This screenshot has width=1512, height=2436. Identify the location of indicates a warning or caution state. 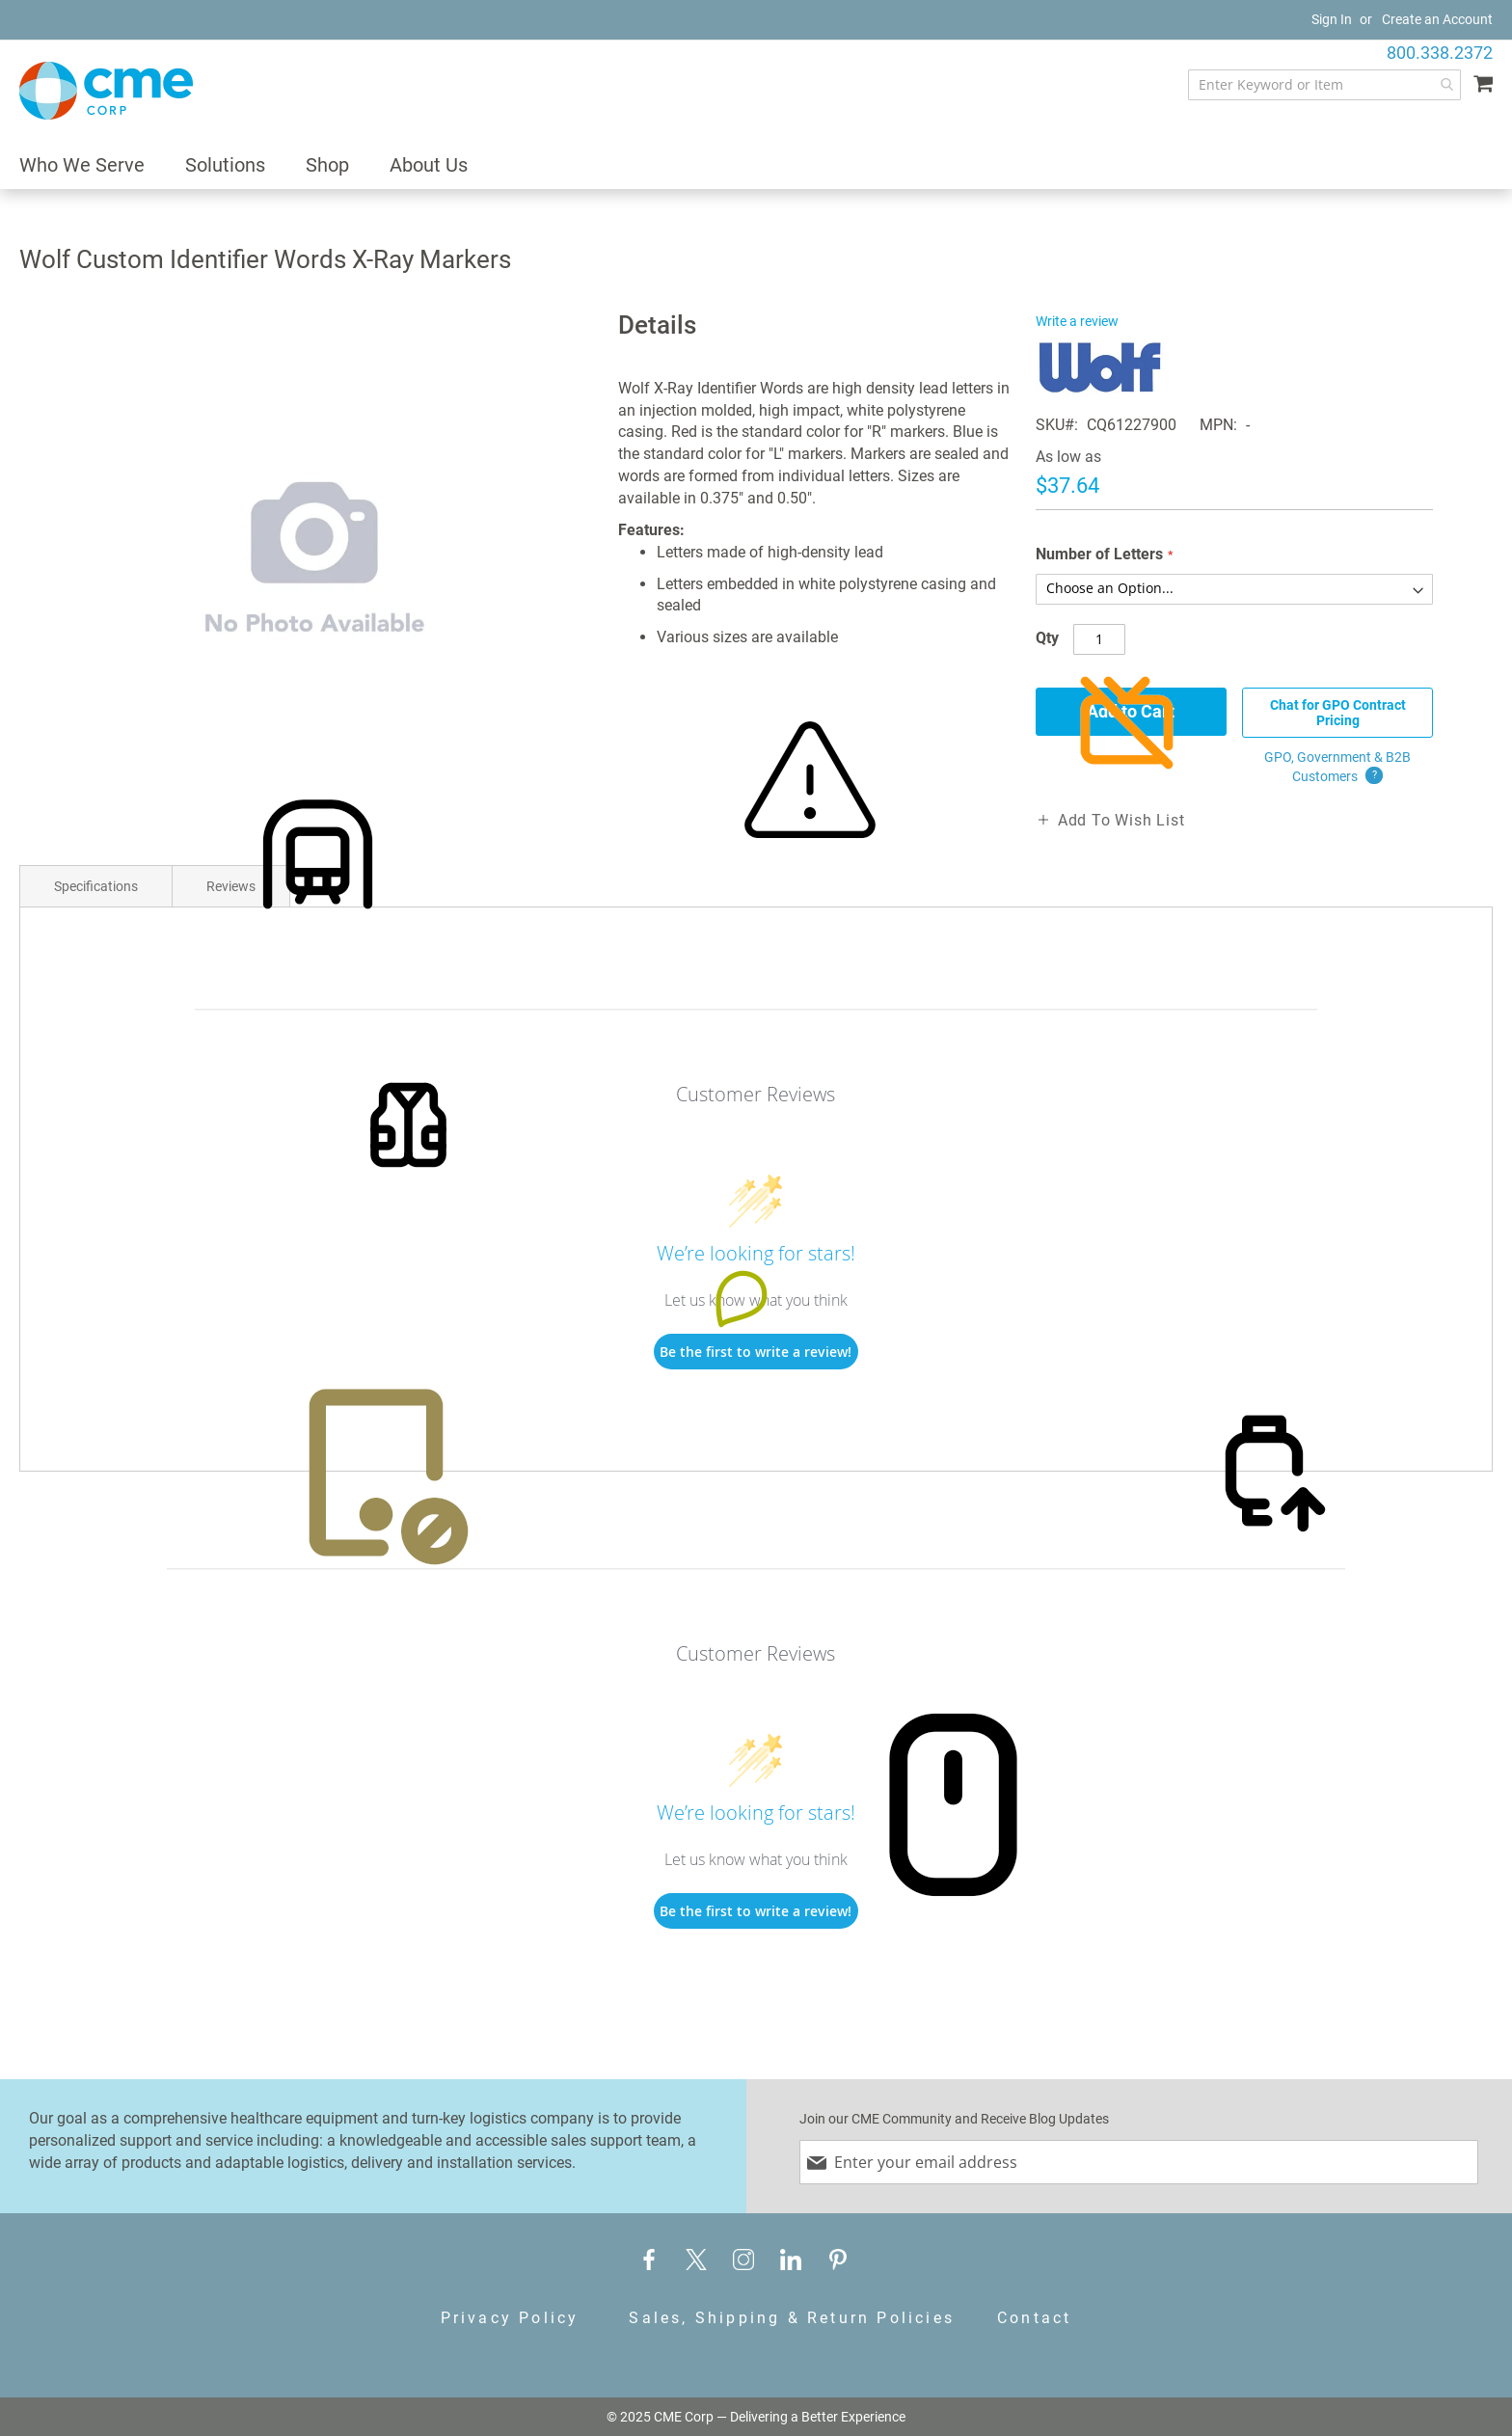
(810, 782).